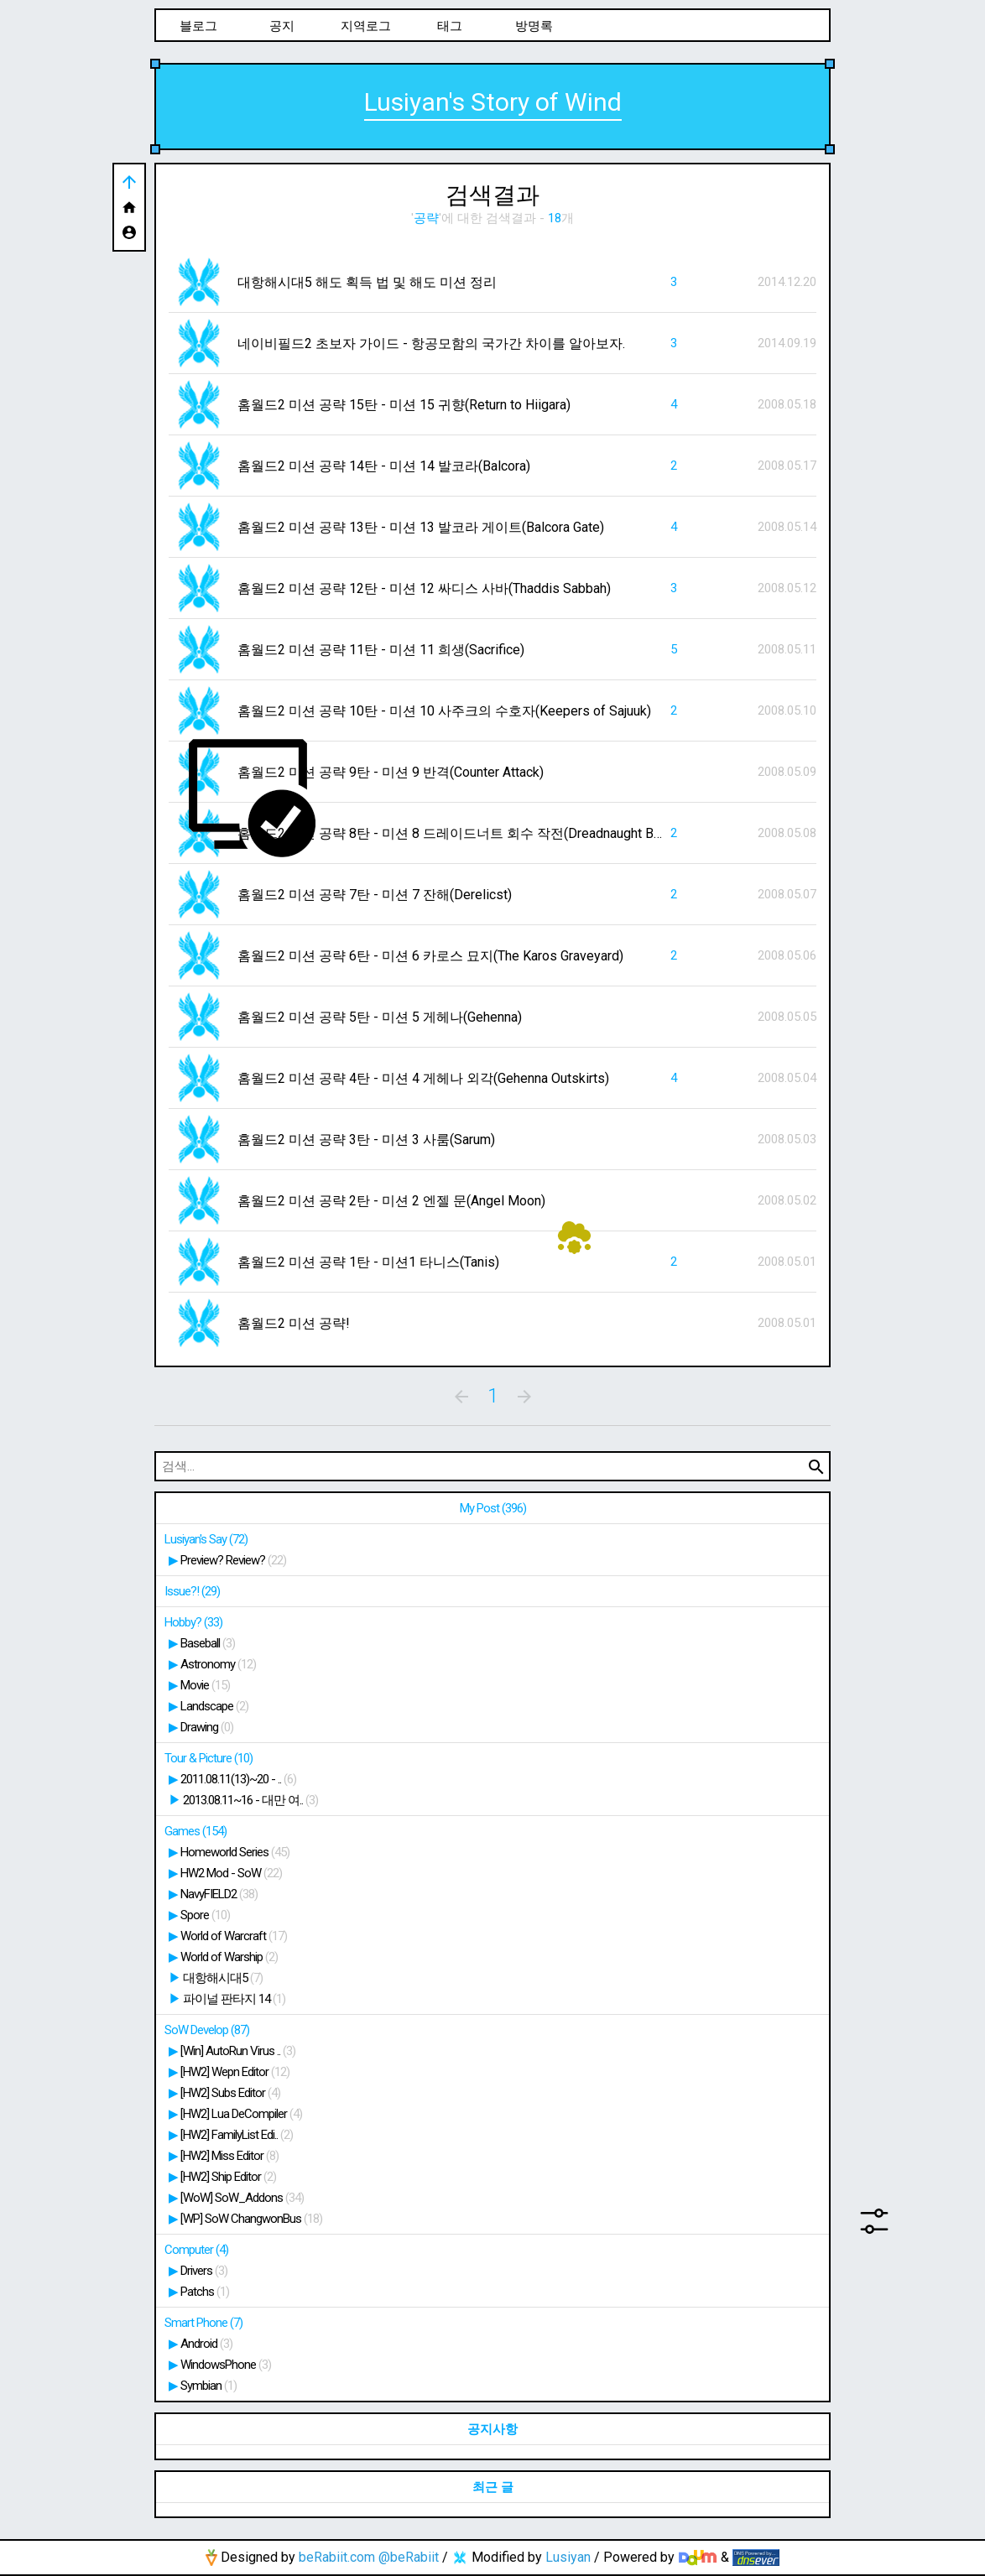 This screenshot has height=2576, width=985. What do you see at coordinates (248, 789) in the screenshot?
I see `indicates virtual machine is running` at bounding box center [248, 789].